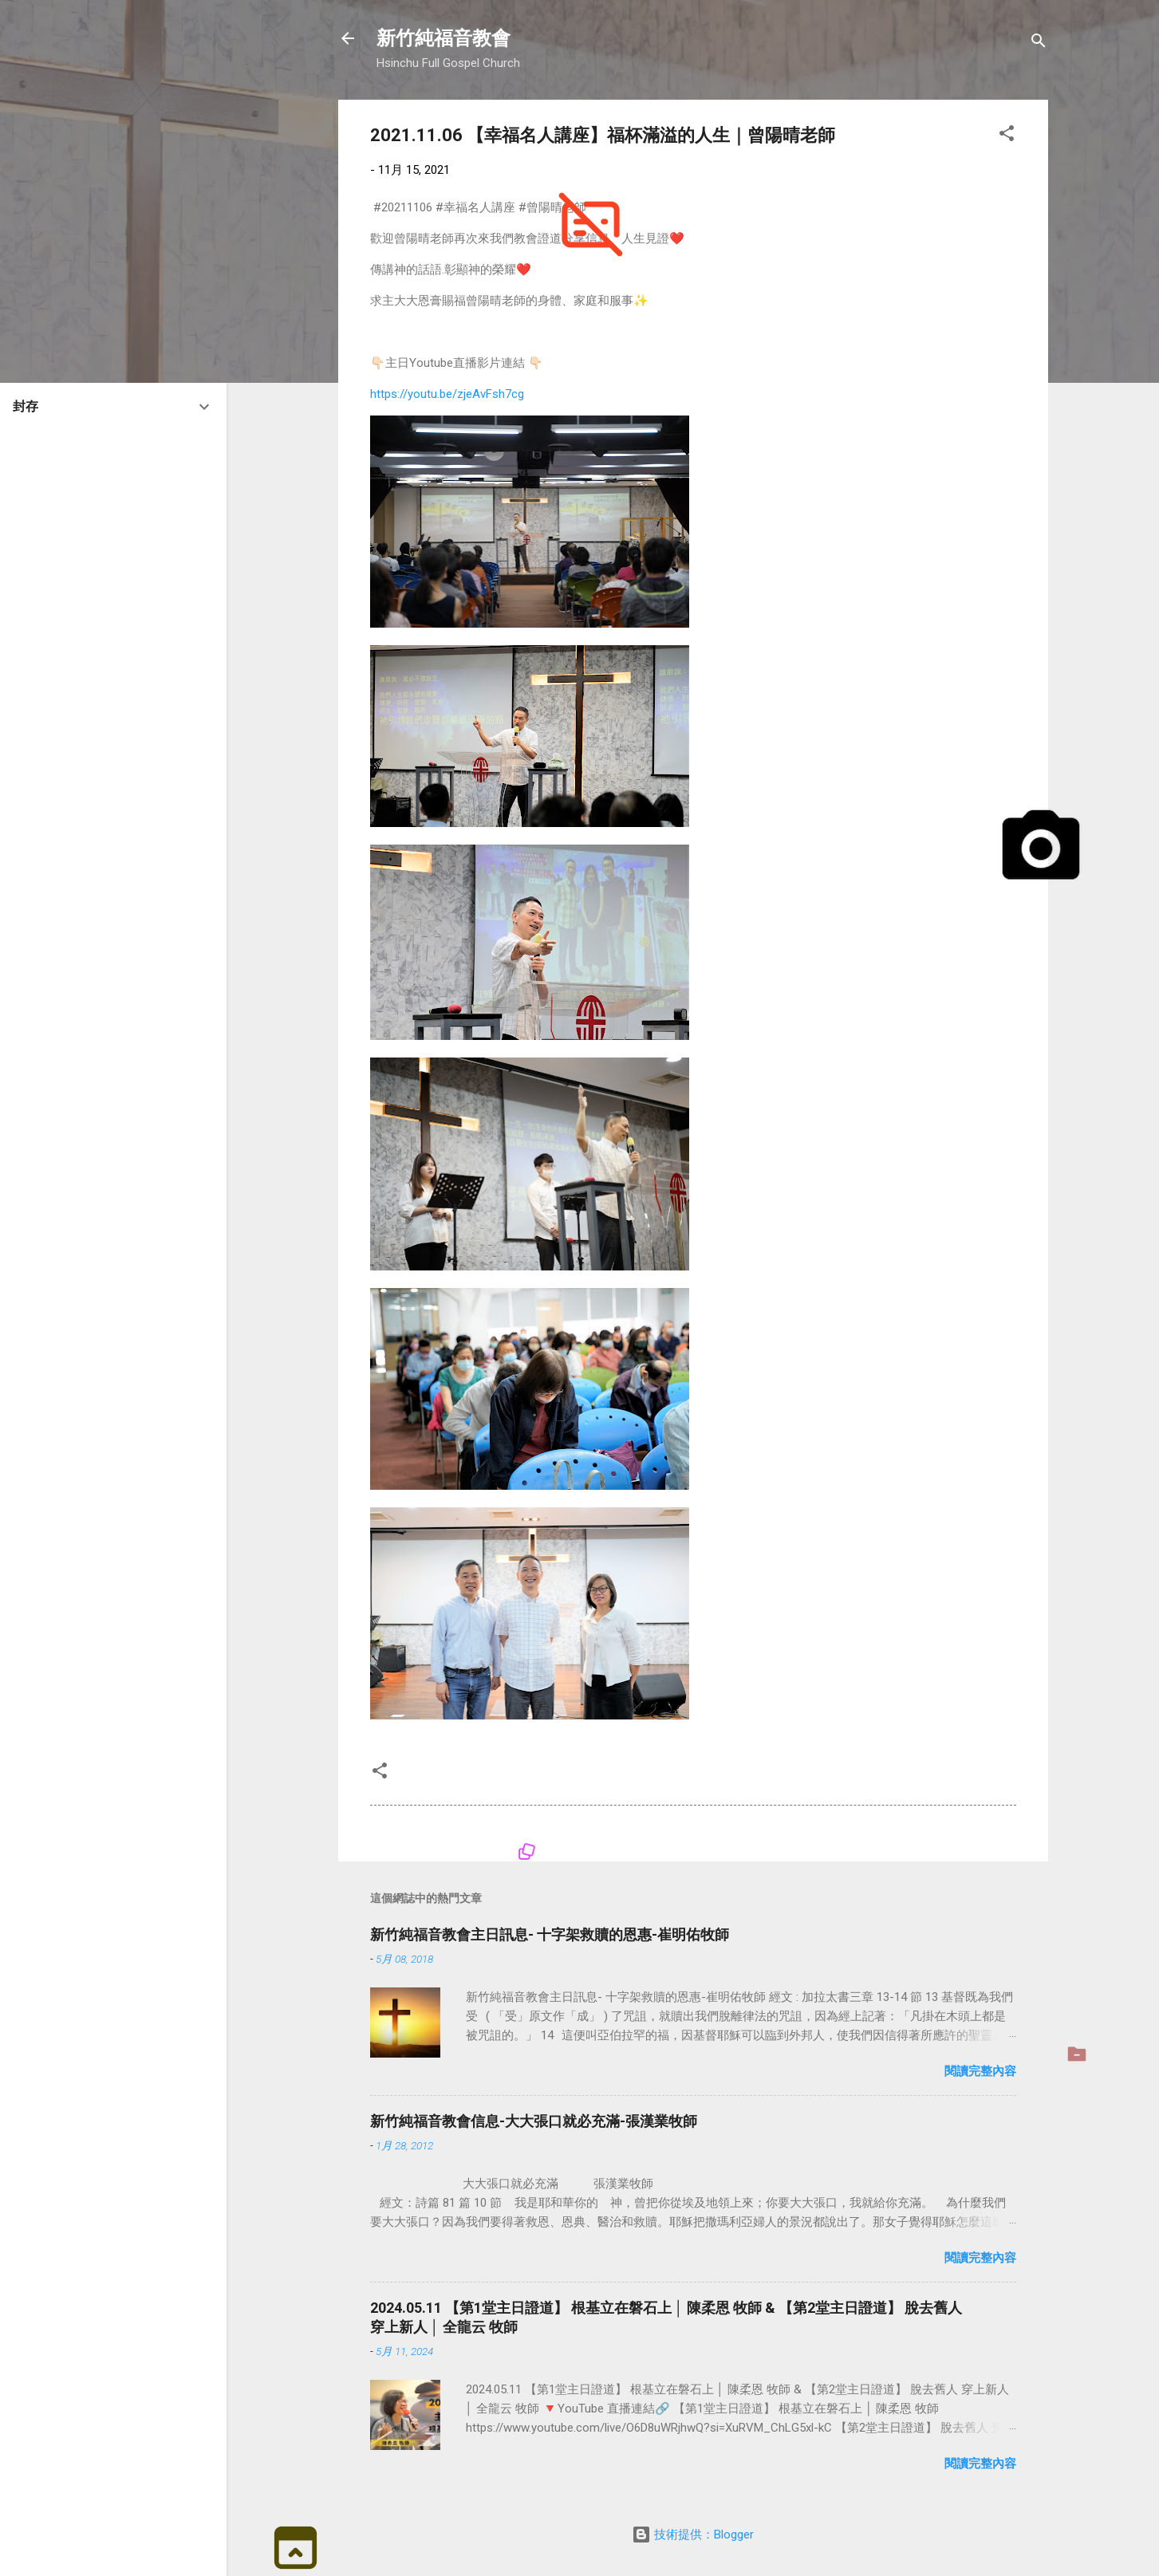 This screenshot has height=2576, width=1159. Describe the element at coordinates (1077, 2054) in the screenshot. I see `remove a folder` at that location.